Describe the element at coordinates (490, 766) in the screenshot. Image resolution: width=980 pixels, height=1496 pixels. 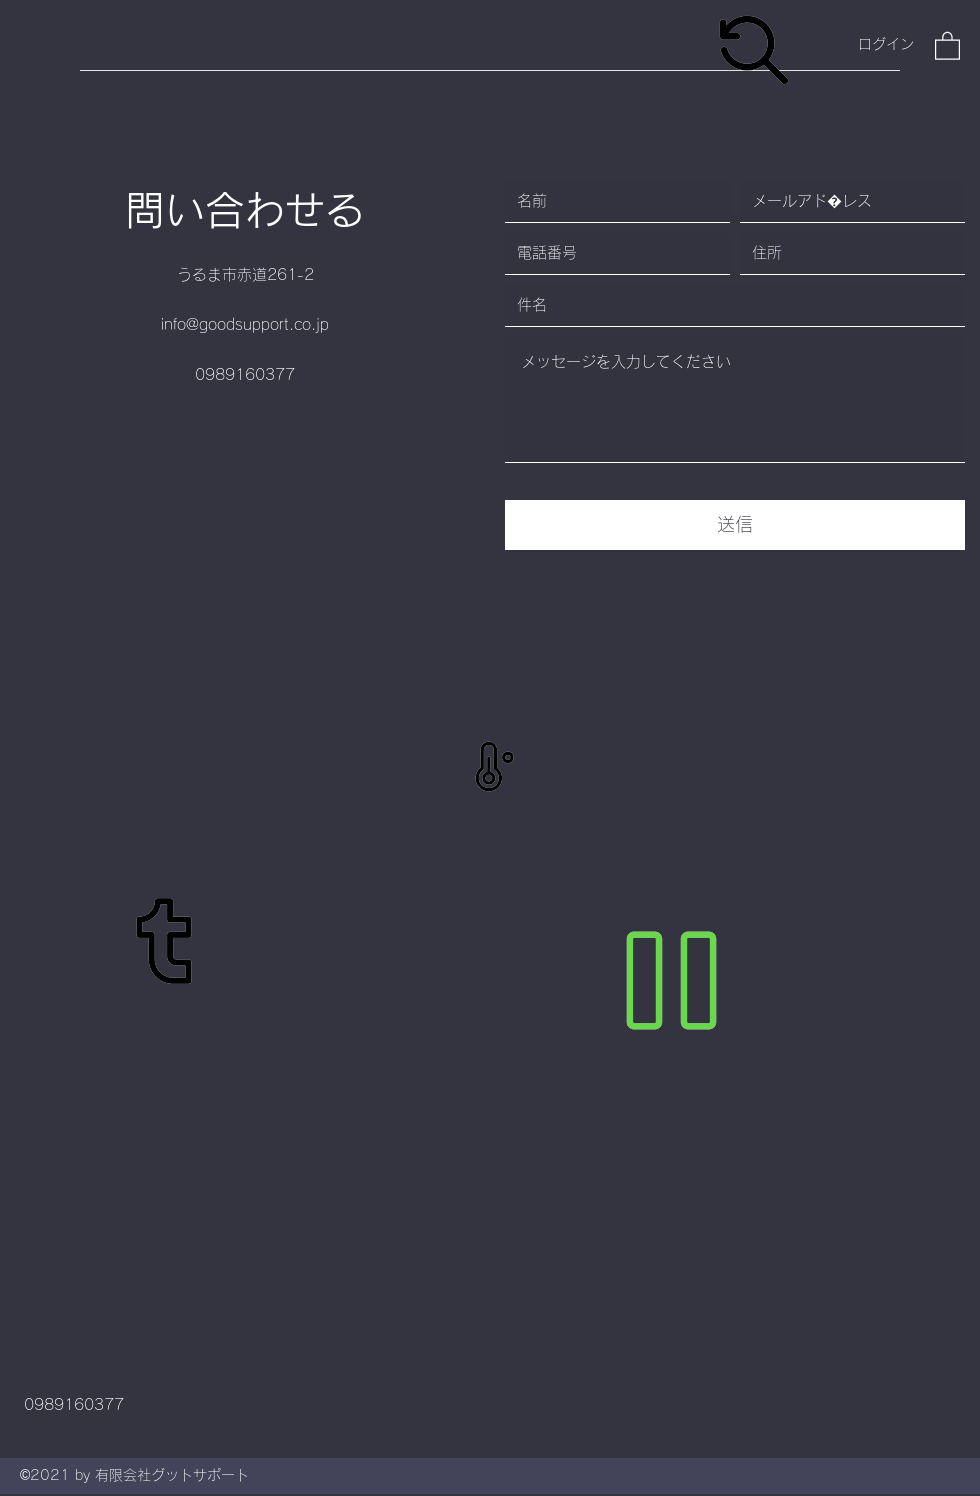
I see `view current temperature reading` at that location.